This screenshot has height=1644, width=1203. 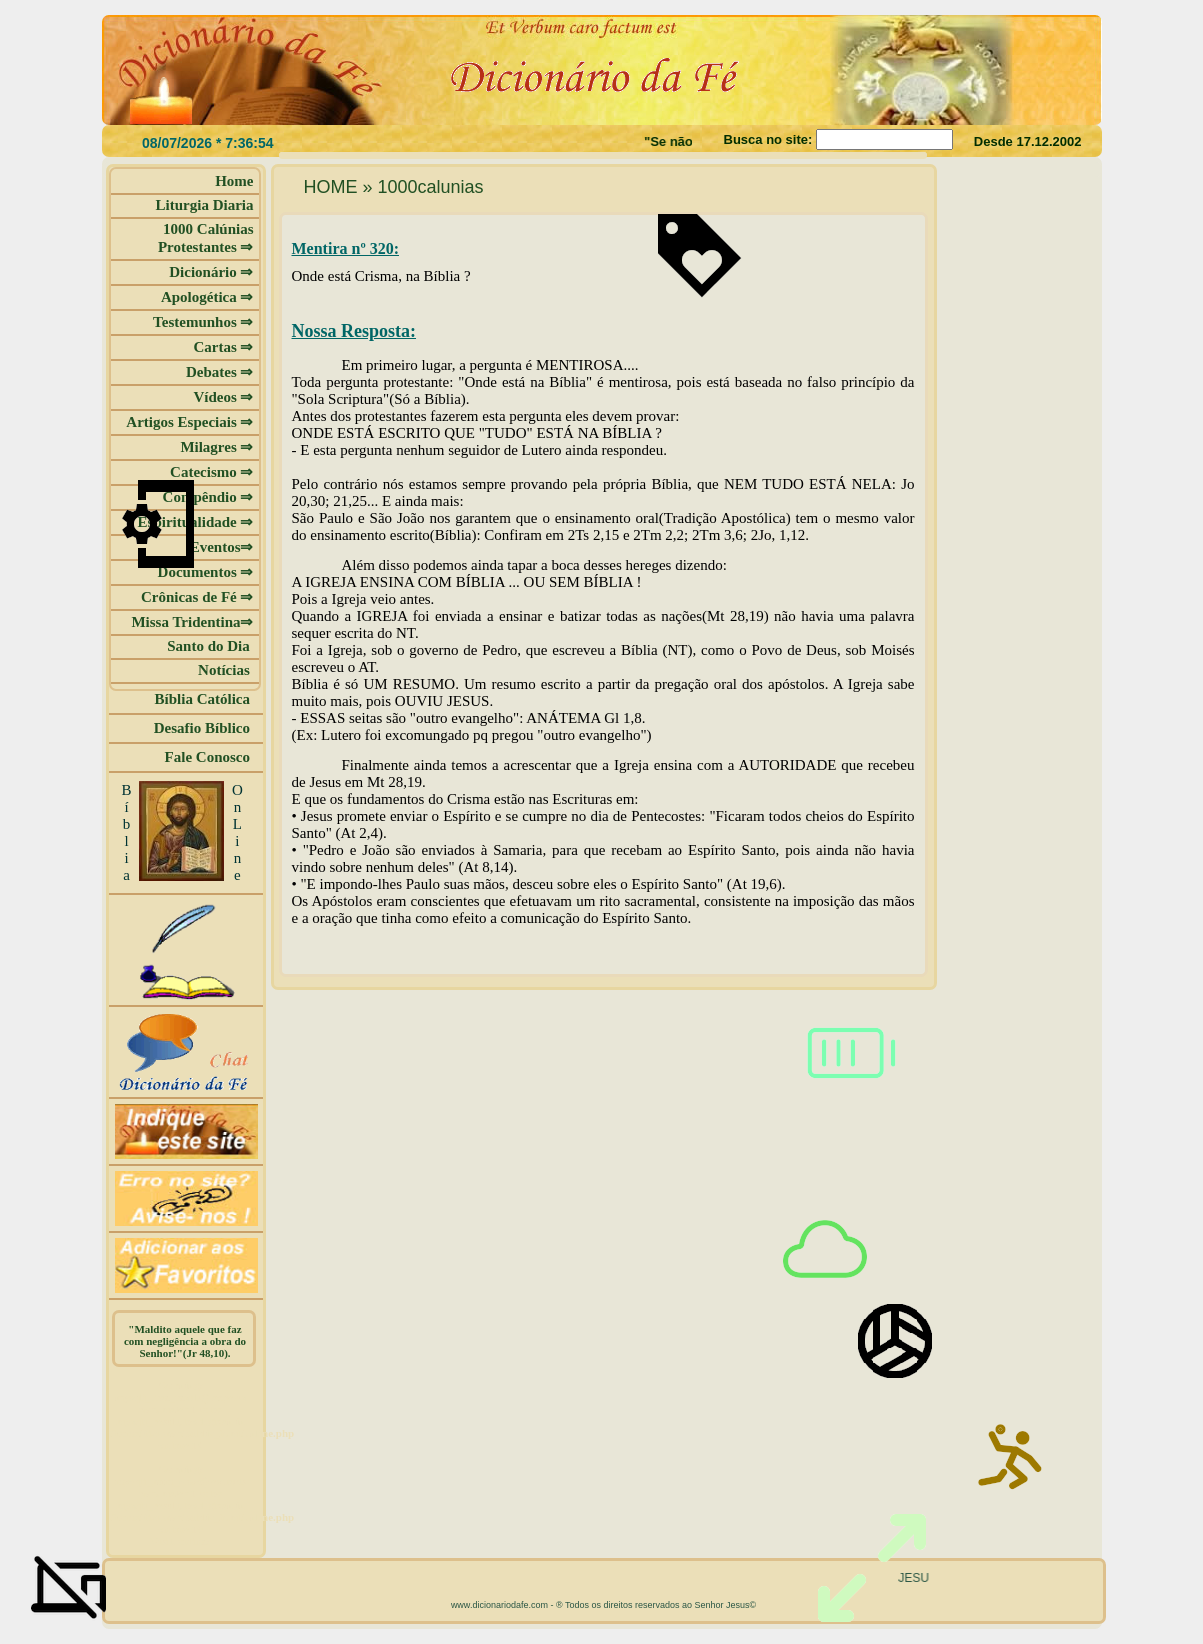 I want to click on indicates cloudy weather conditions, so click(x=825, y=1249).